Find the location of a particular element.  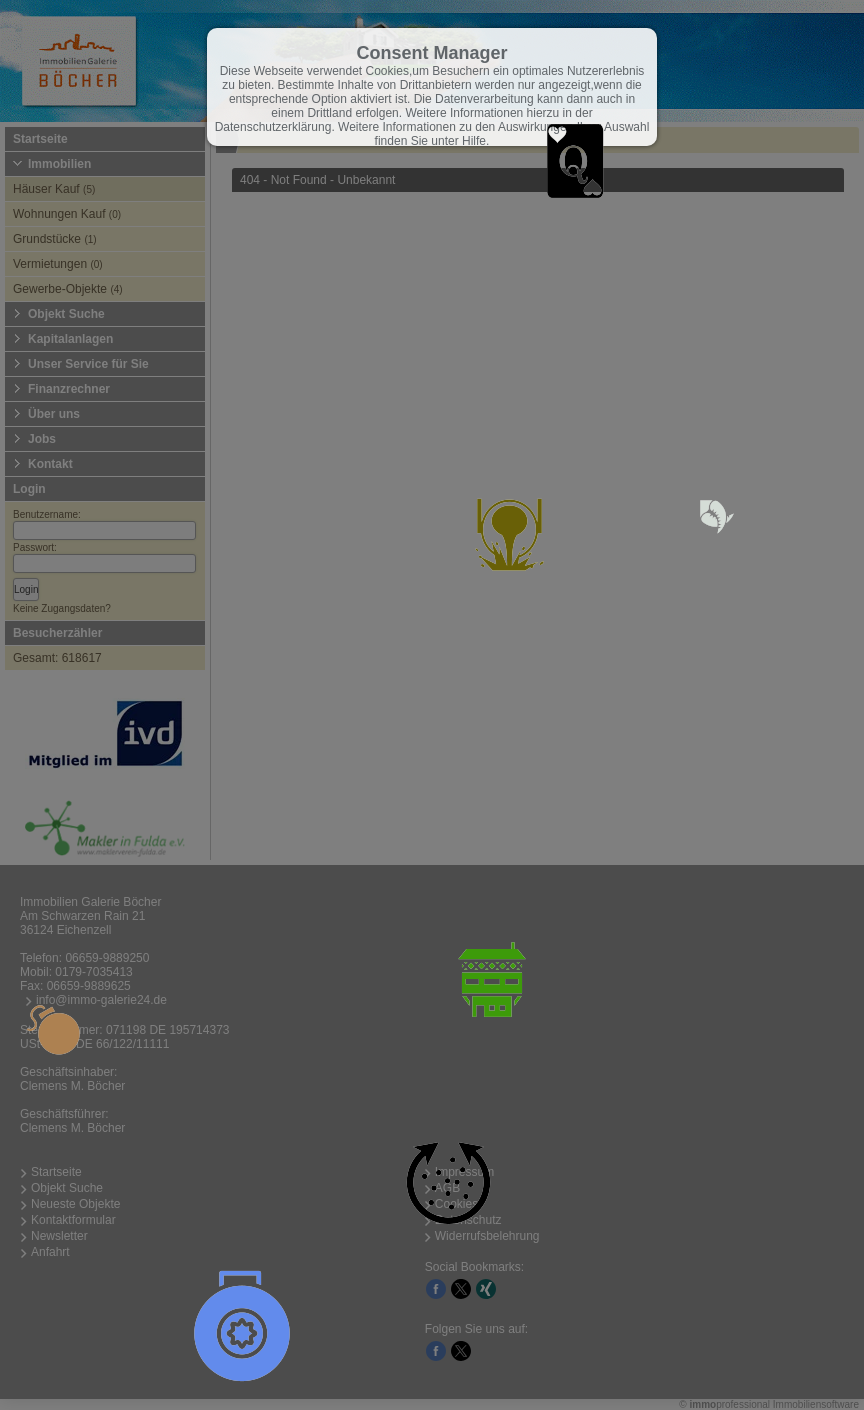

indicates a surrounding or encirclement action in gameplay is located at coordinates (448, 1182).